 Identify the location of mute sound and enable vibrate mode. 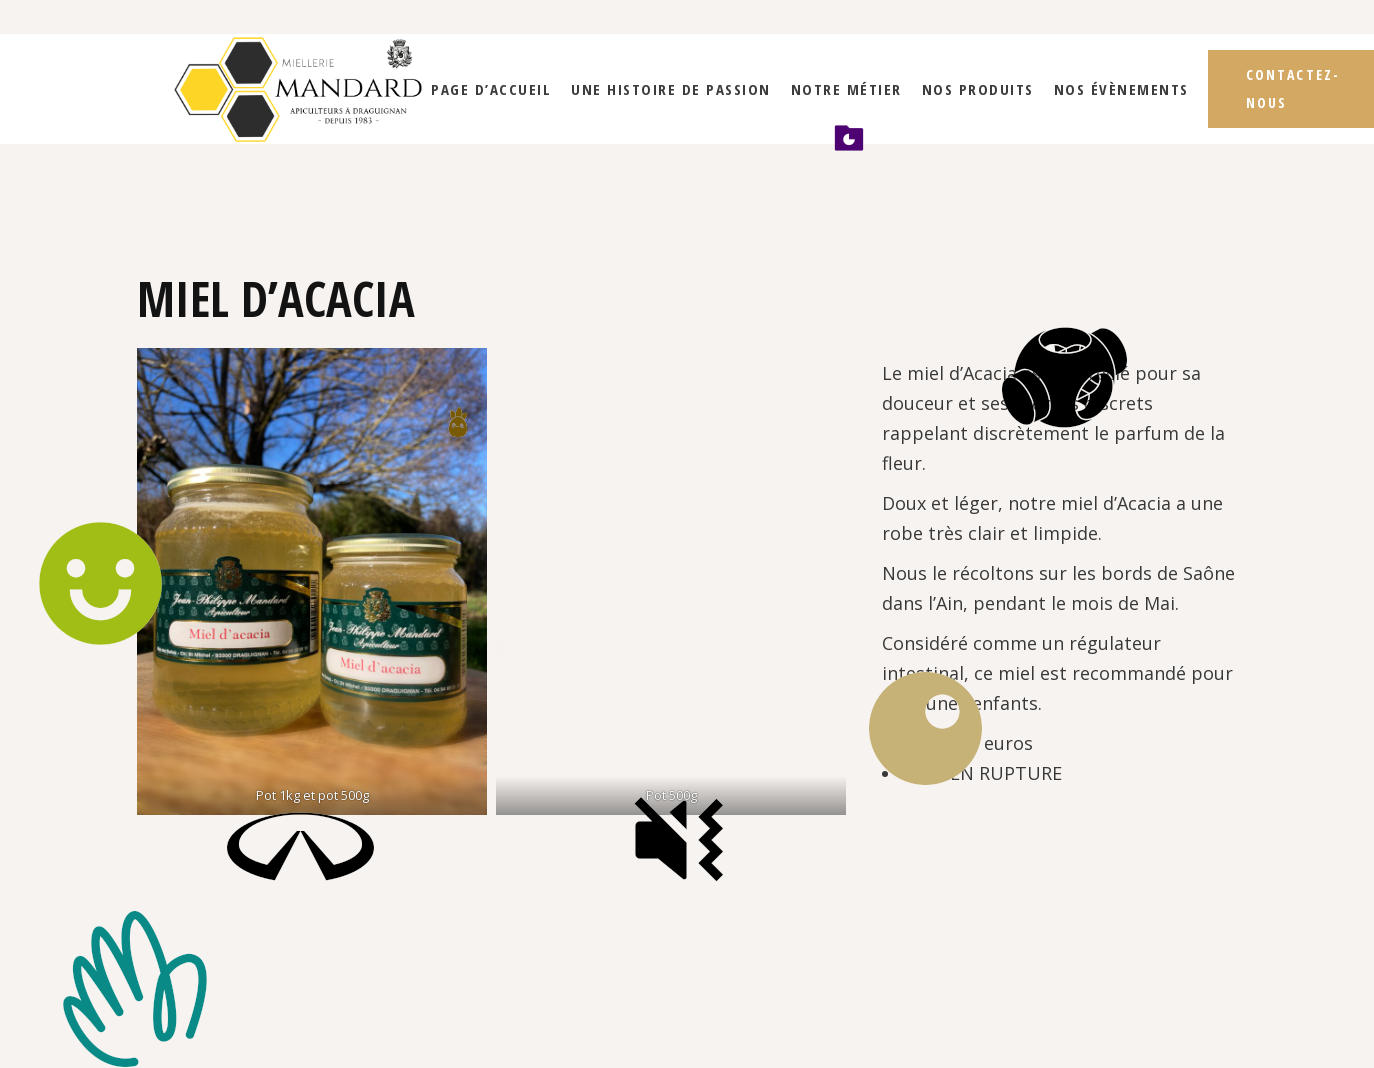
(682, 840).